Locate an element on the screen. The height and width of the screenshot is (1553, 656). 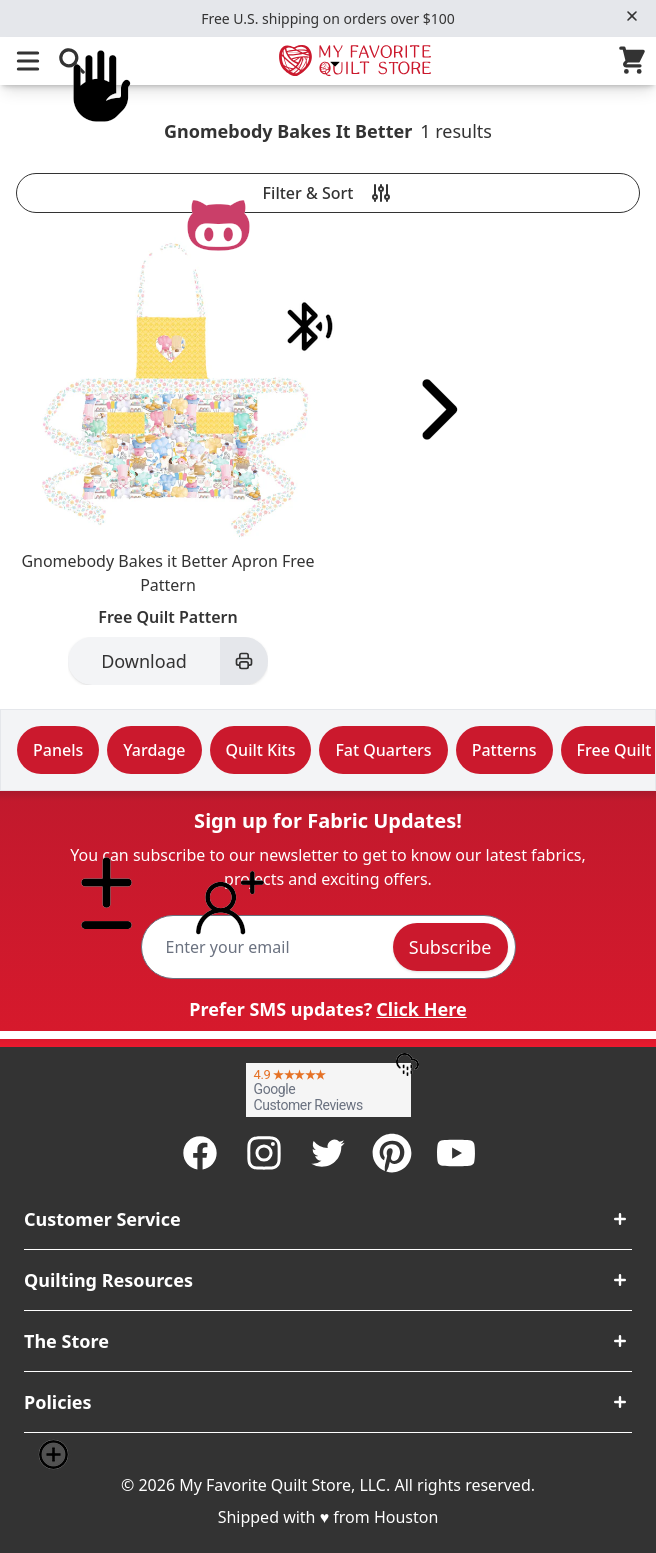
view code differences or changes is located at coordinates (106, 894).